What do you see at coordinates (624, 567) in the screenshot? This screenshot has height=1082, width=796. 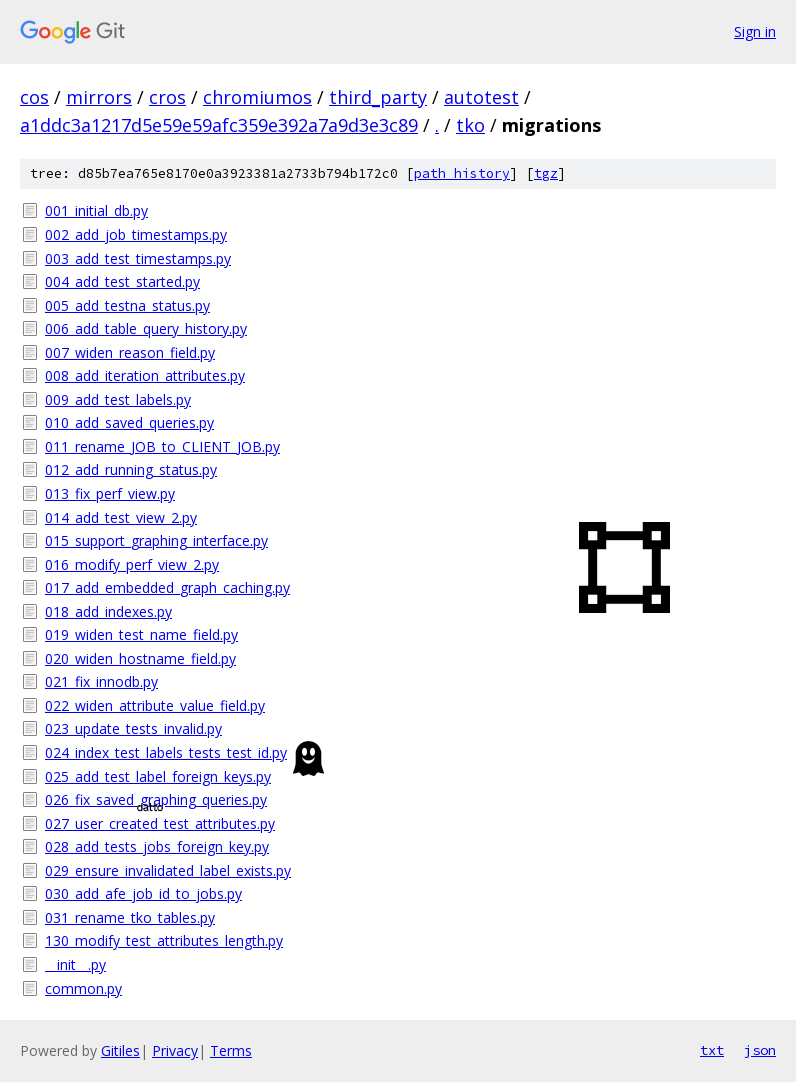 I see `material design icons brand logo` at bounding box center [624, 567].